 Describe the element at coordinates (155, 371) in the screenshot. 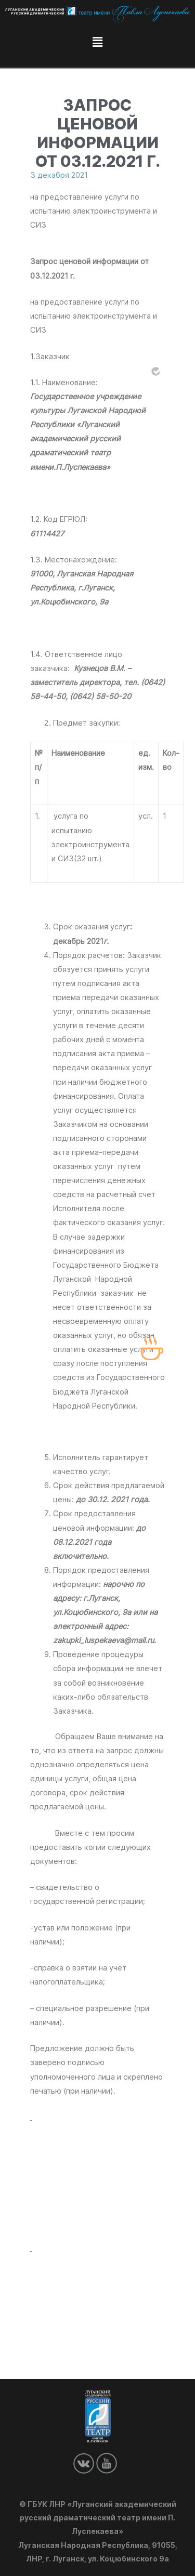

I see `indicates a default or selected item` at that location.